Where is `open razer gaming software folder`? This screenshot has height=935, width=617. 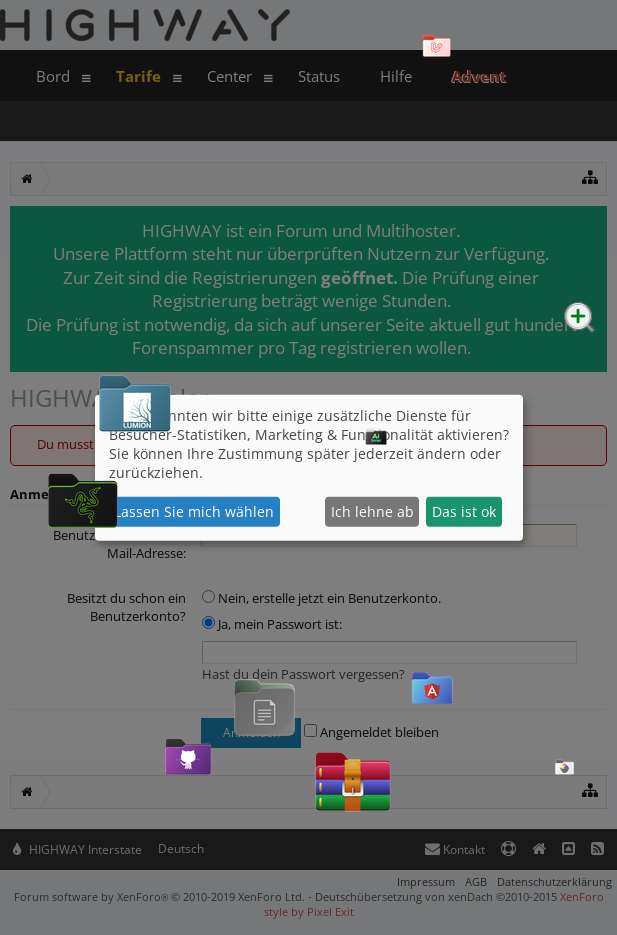 open razer gaming software folder is located at coordinates (82, 502).